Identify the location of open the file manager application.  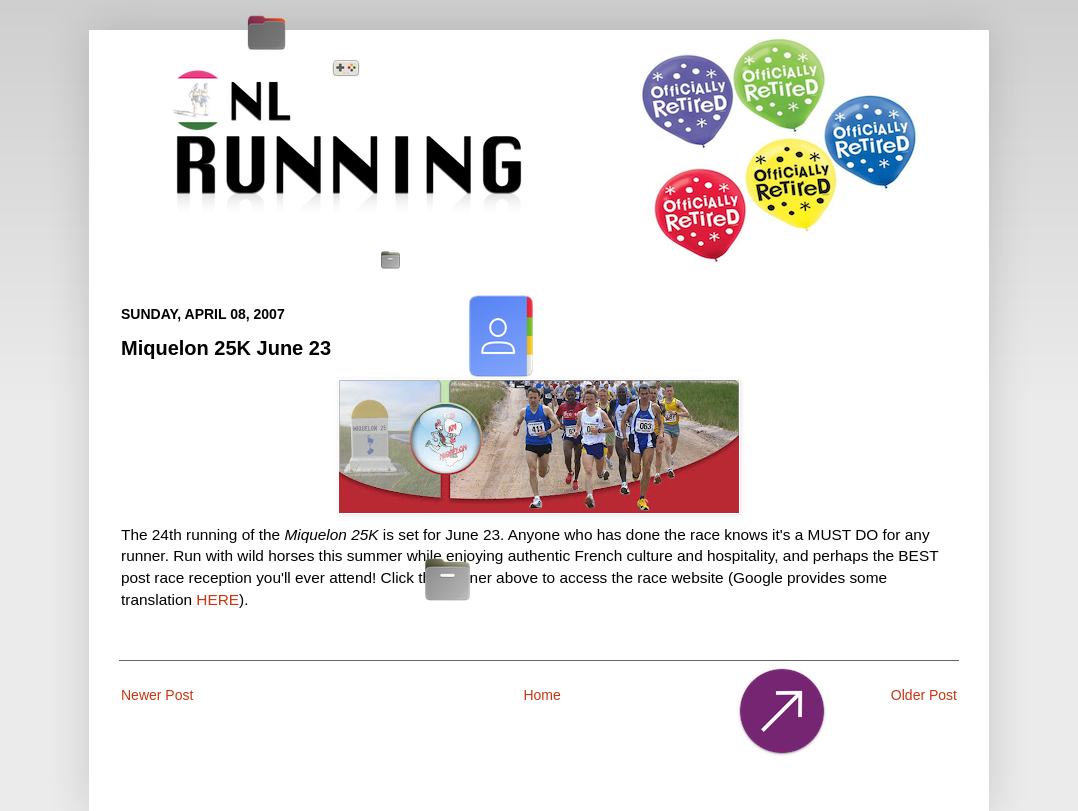
(447, 579).